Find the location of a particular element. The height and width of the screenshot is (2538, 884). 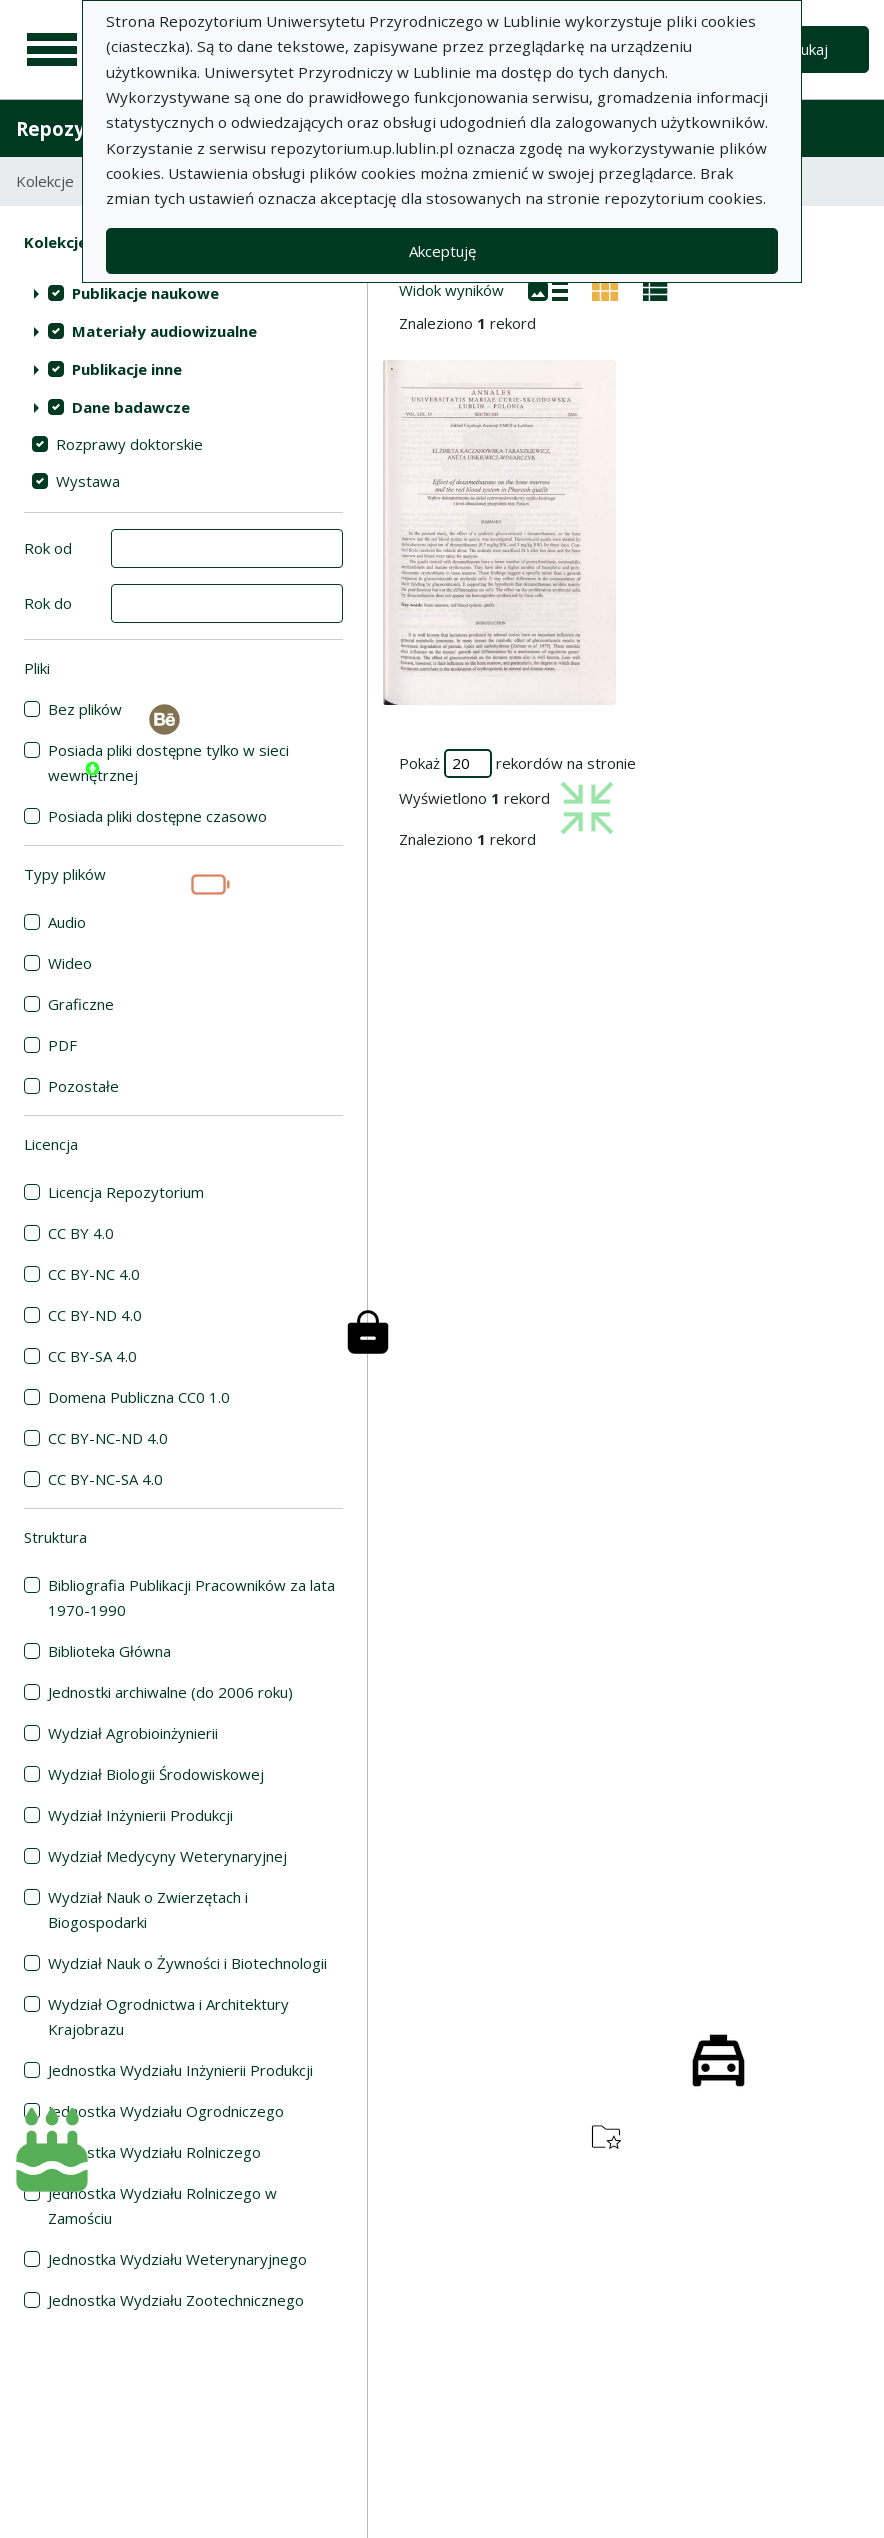

view birthday or celebration events is located at coordinates (52, 2151).